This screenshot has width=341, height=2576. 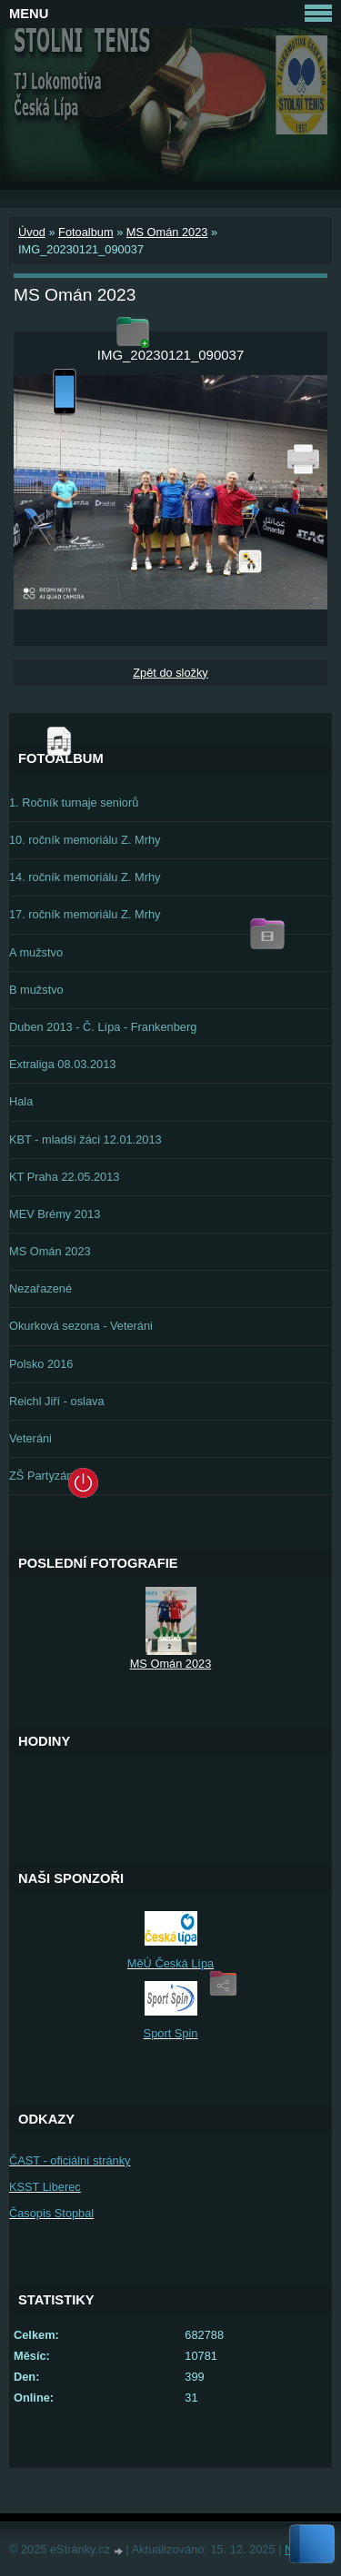 I want to click on open GNOME Builder development environment, so click(x=250, y=561).